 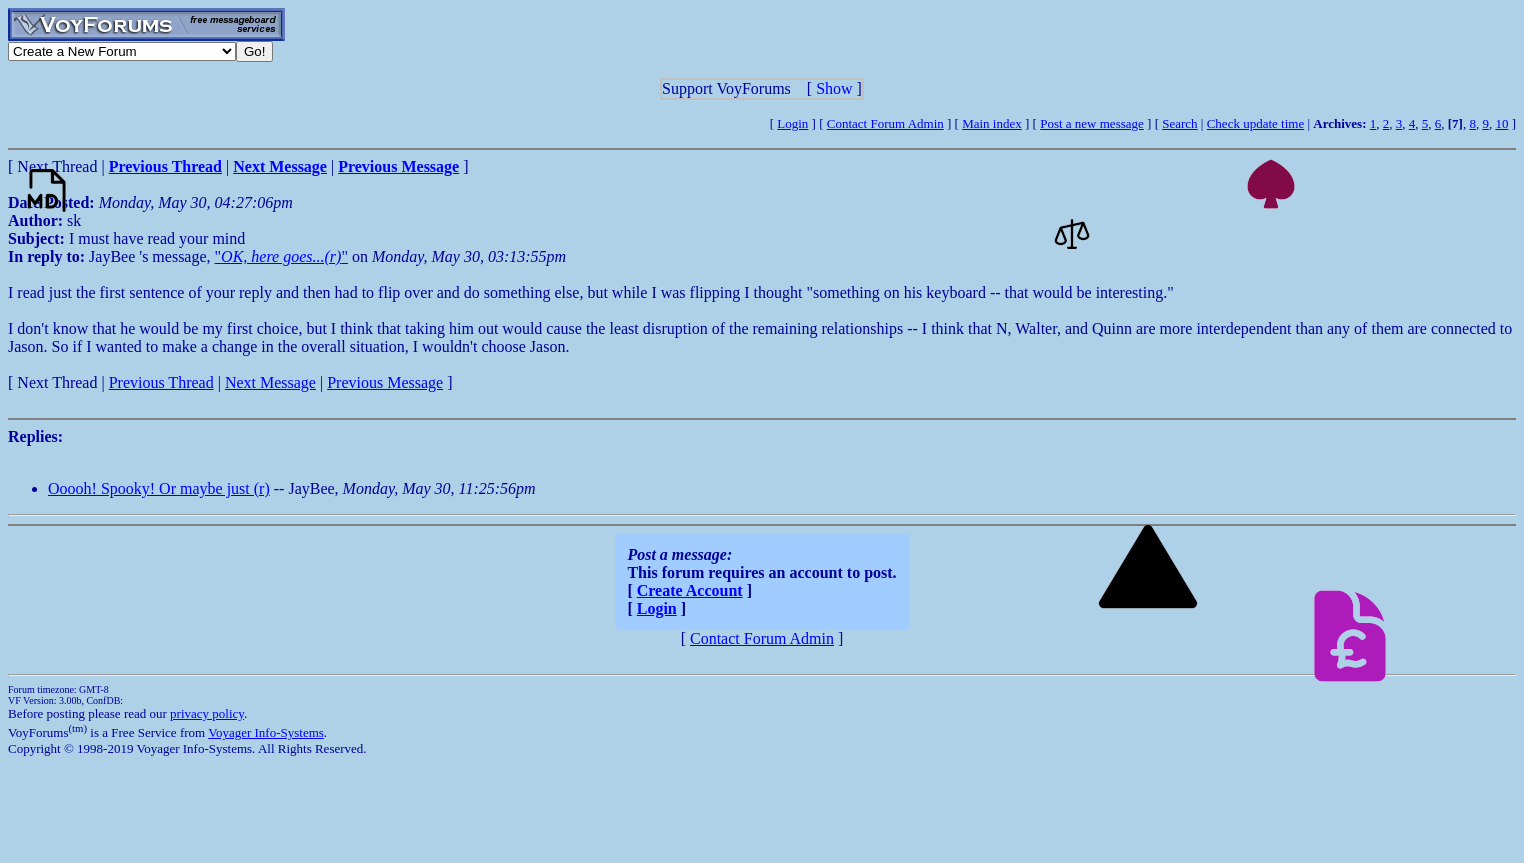 What do you see at coordinates (1072, 234) in the screenshot?
I see `access legal or terms of service information` at bounding box center [1072, 234].